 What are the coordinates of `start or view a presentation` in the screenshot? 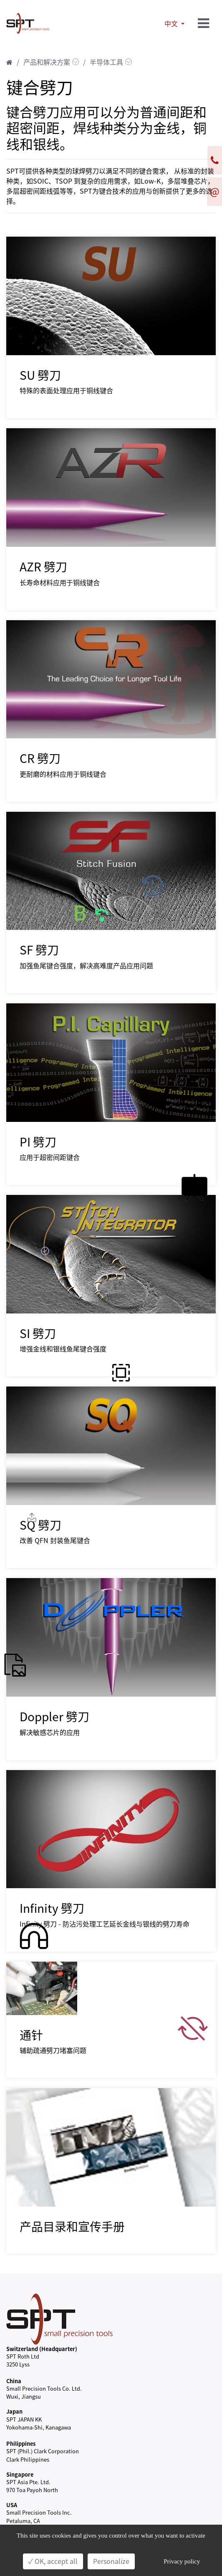 It's located at (194, 1188).